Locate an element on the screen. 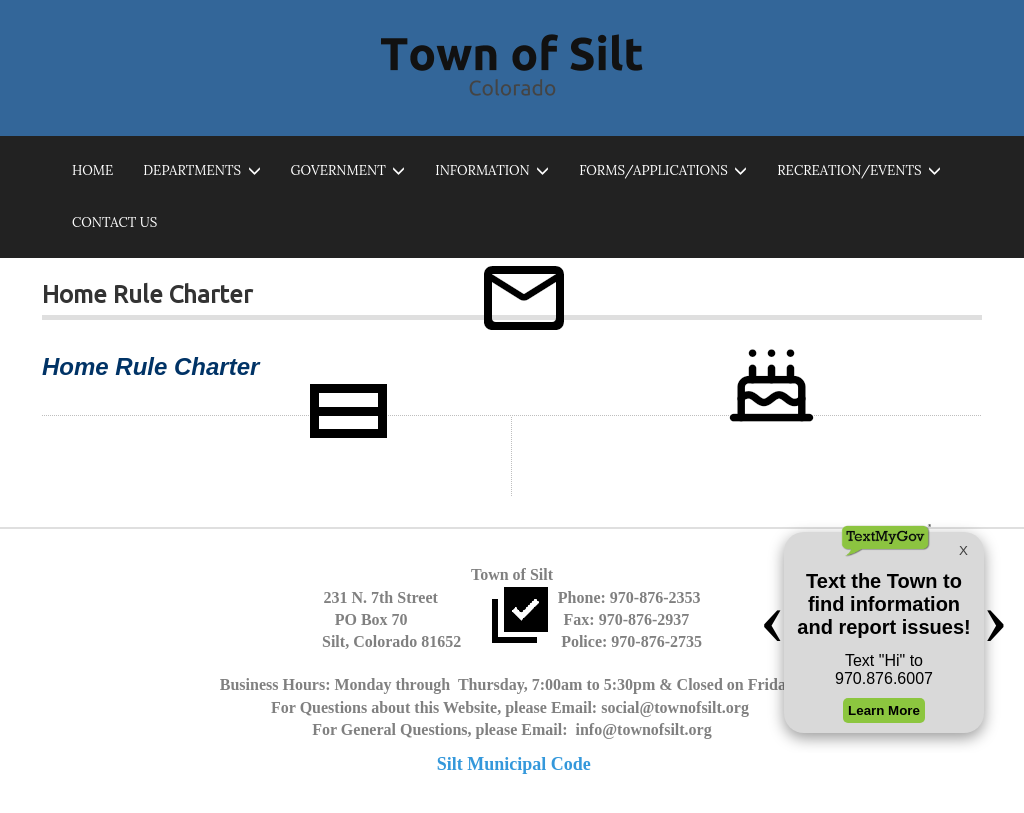  item successfully added to library is located at coordinates (520, 615).